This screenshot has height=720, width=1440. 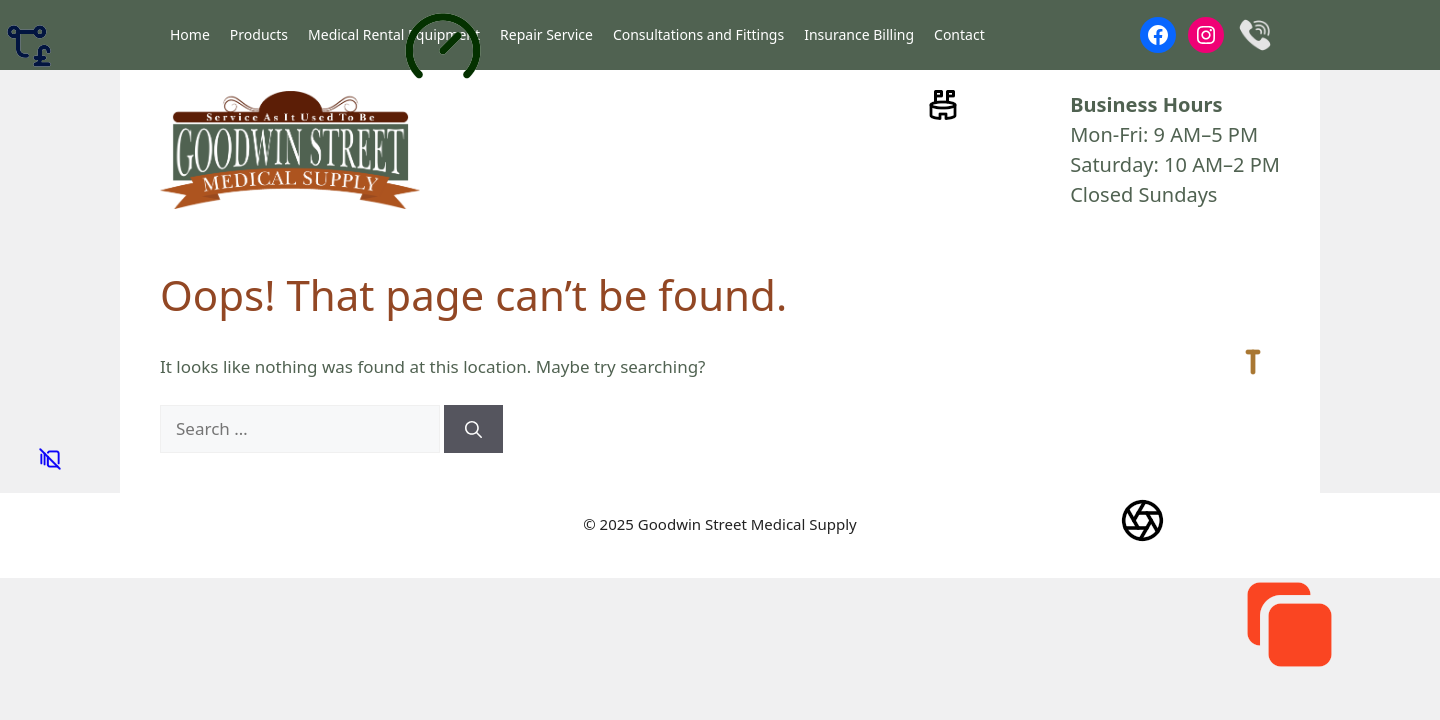 What do you see at coordinates (1289, 624) in the screenshot?
I see `copy to clipboard` at bounding box center [1289, 624].